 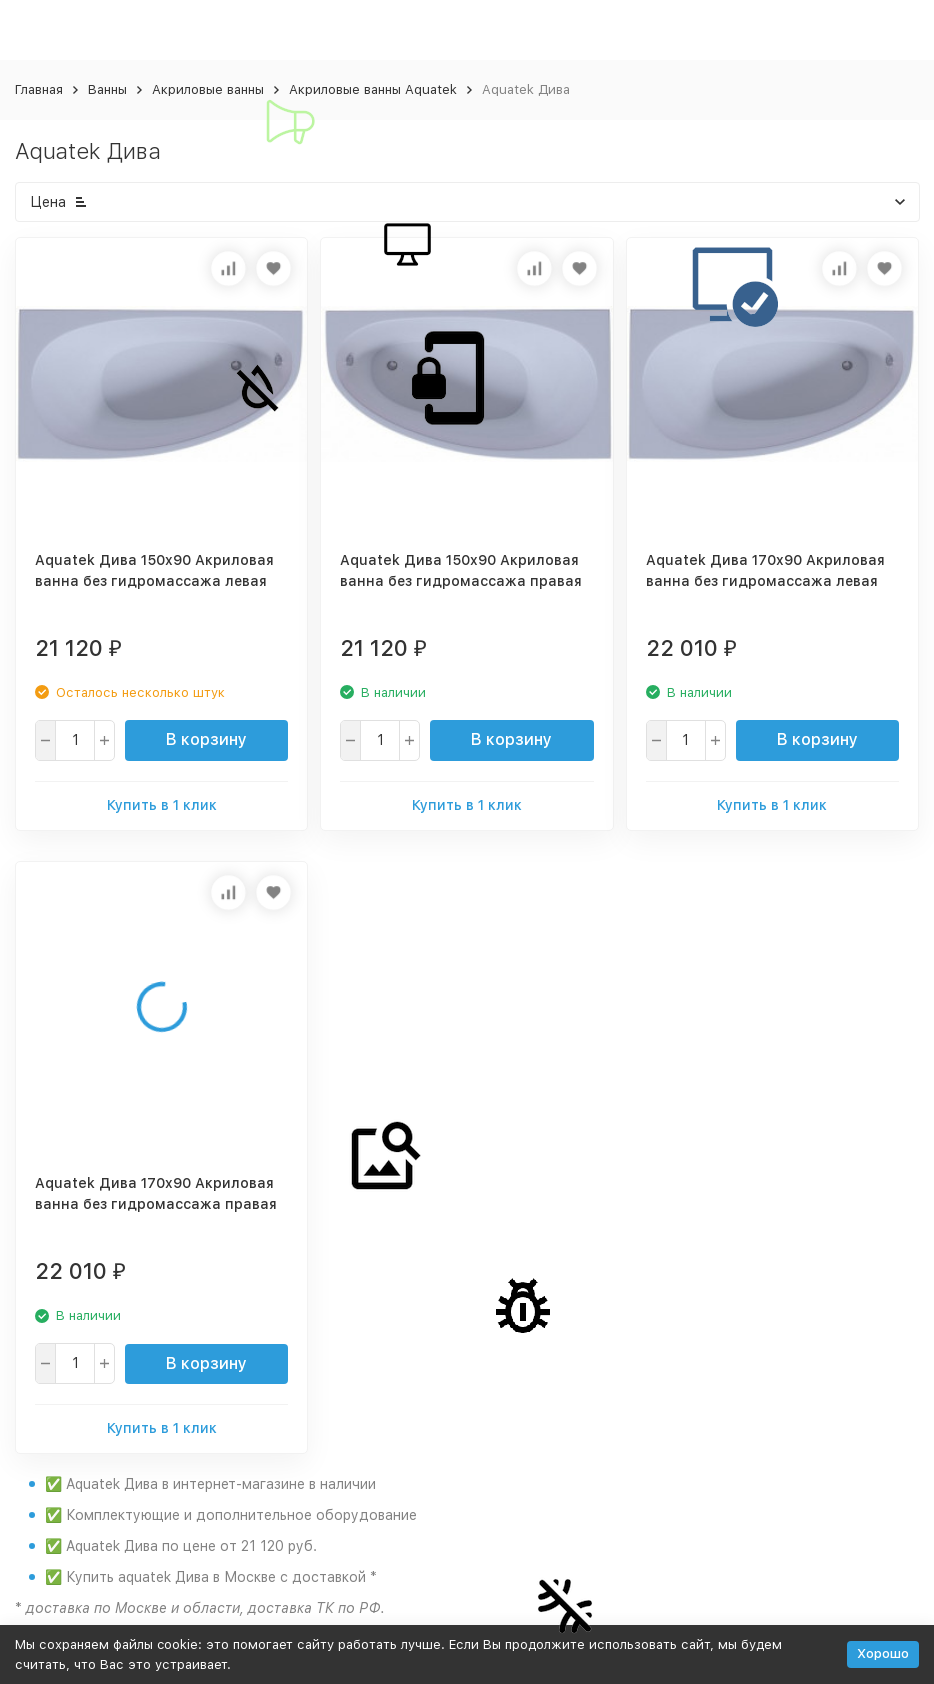 What do you see at coordinates (407, 244) in the screenshot?
I see `view on desktop device` at bounding box center [407, 244].